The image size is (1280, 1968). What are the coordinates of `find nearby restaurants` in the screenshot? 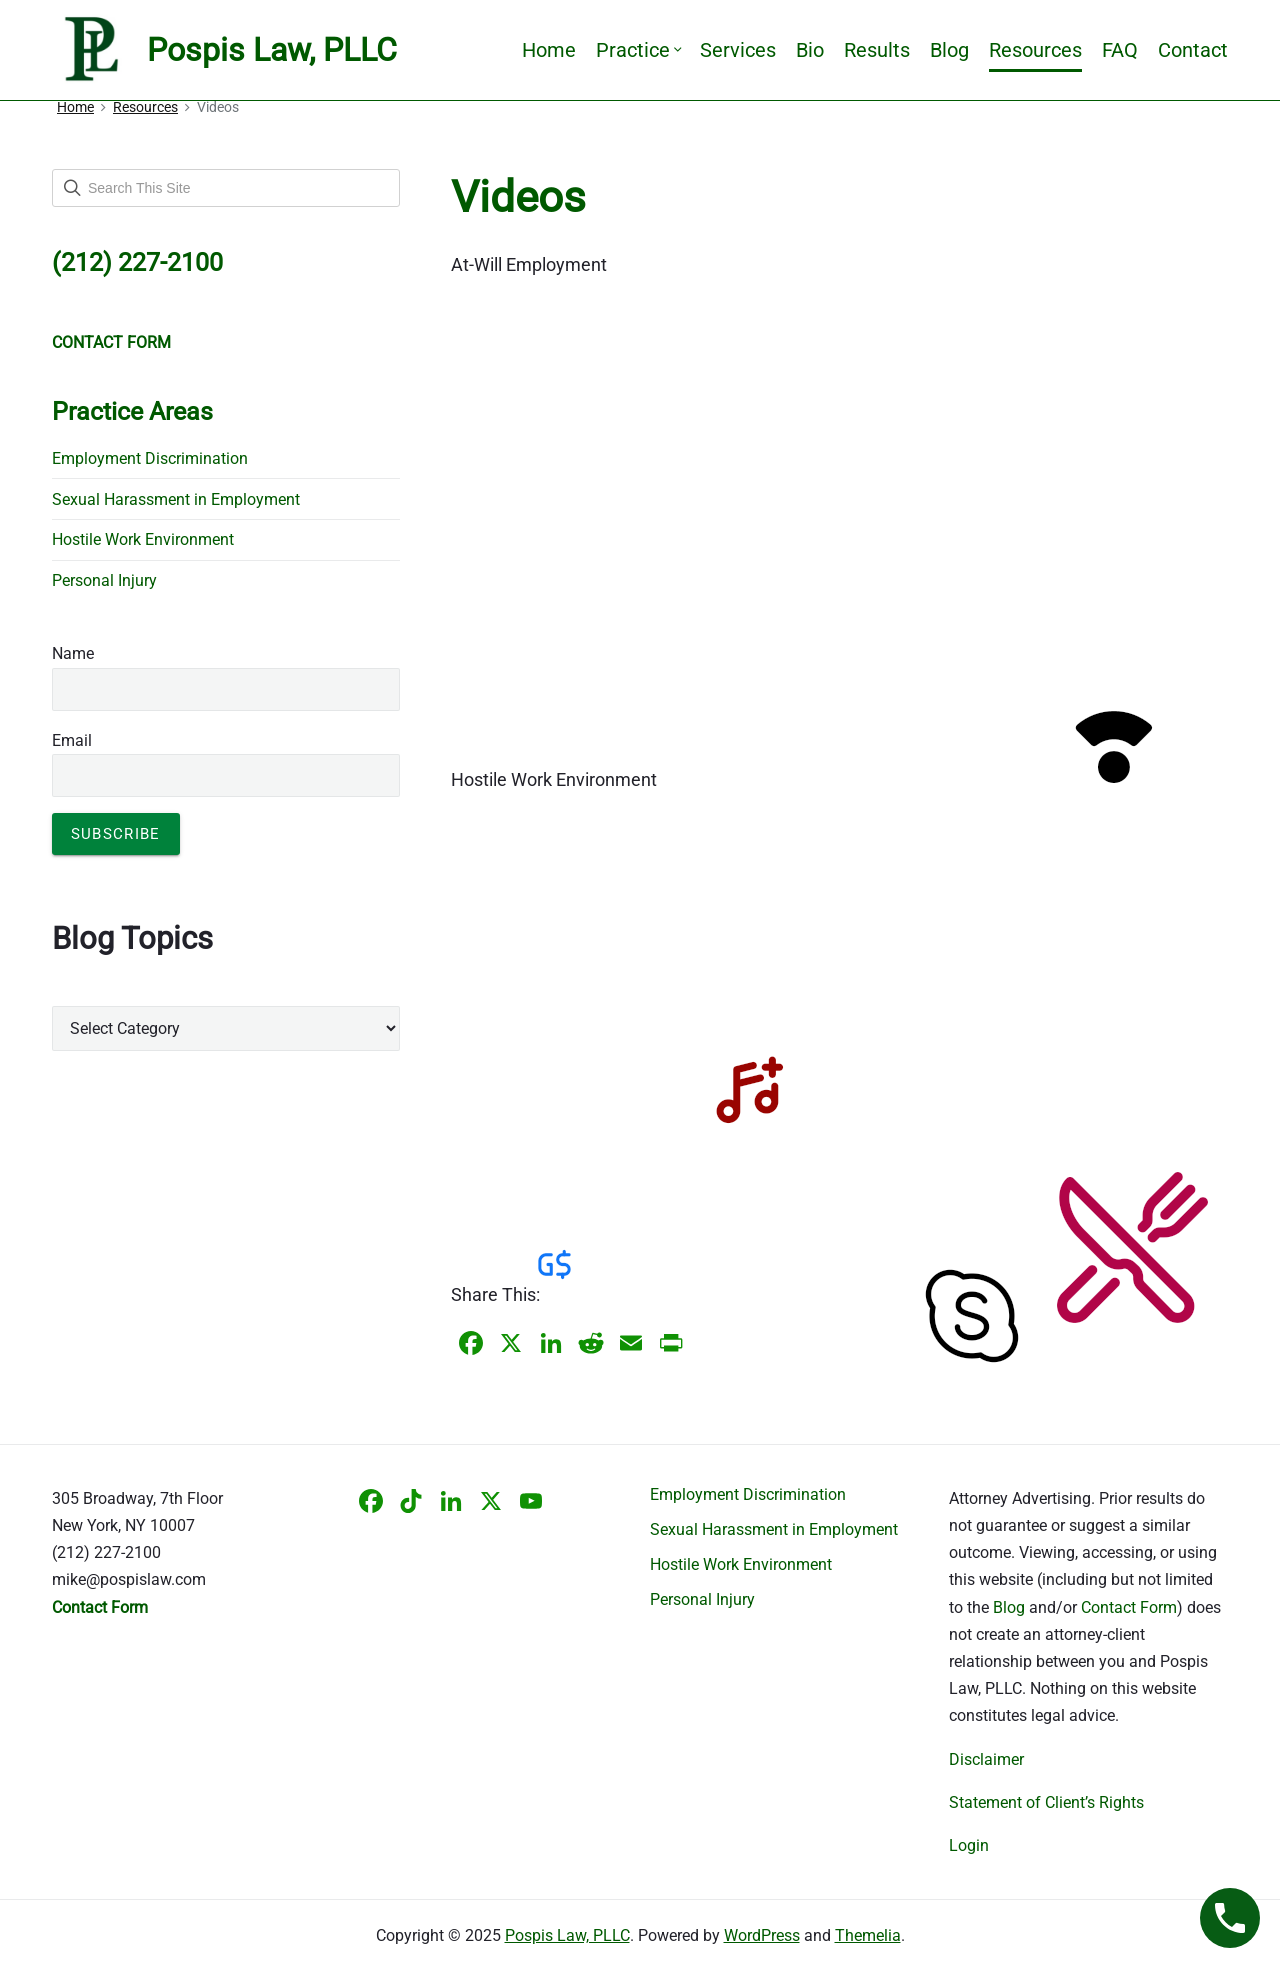 It's located at (1132, 1247).